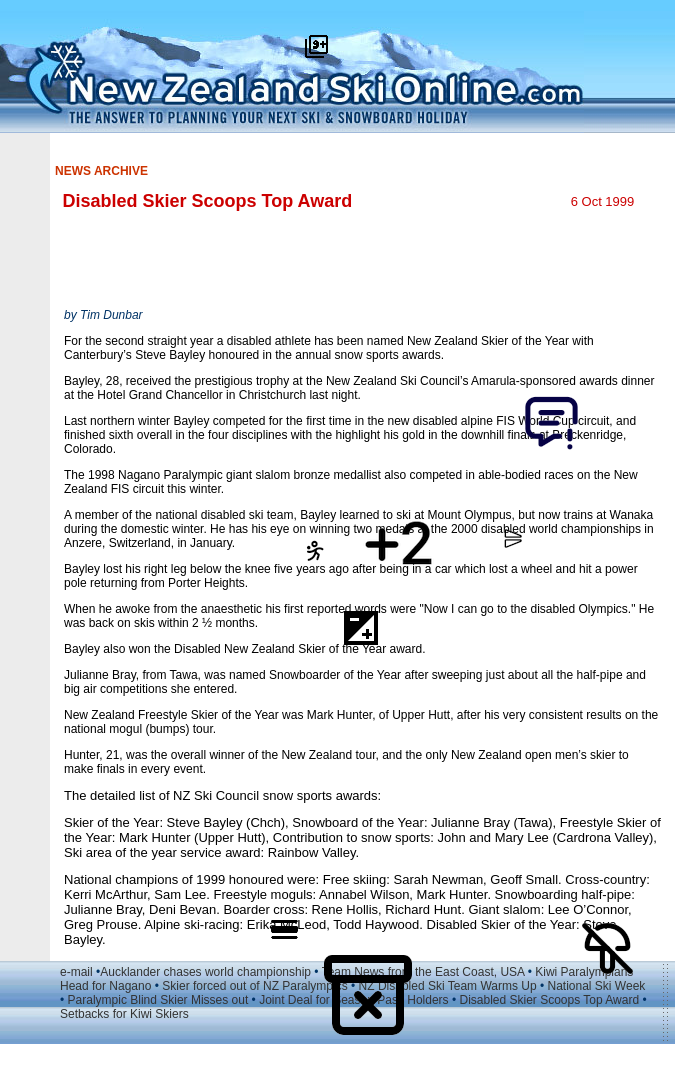 The height and width of the screenshot is (1086, 675). Describe the element at coordinates (398, 544) in the screenshot. I see `increase exposure by 2 stops` at that location.